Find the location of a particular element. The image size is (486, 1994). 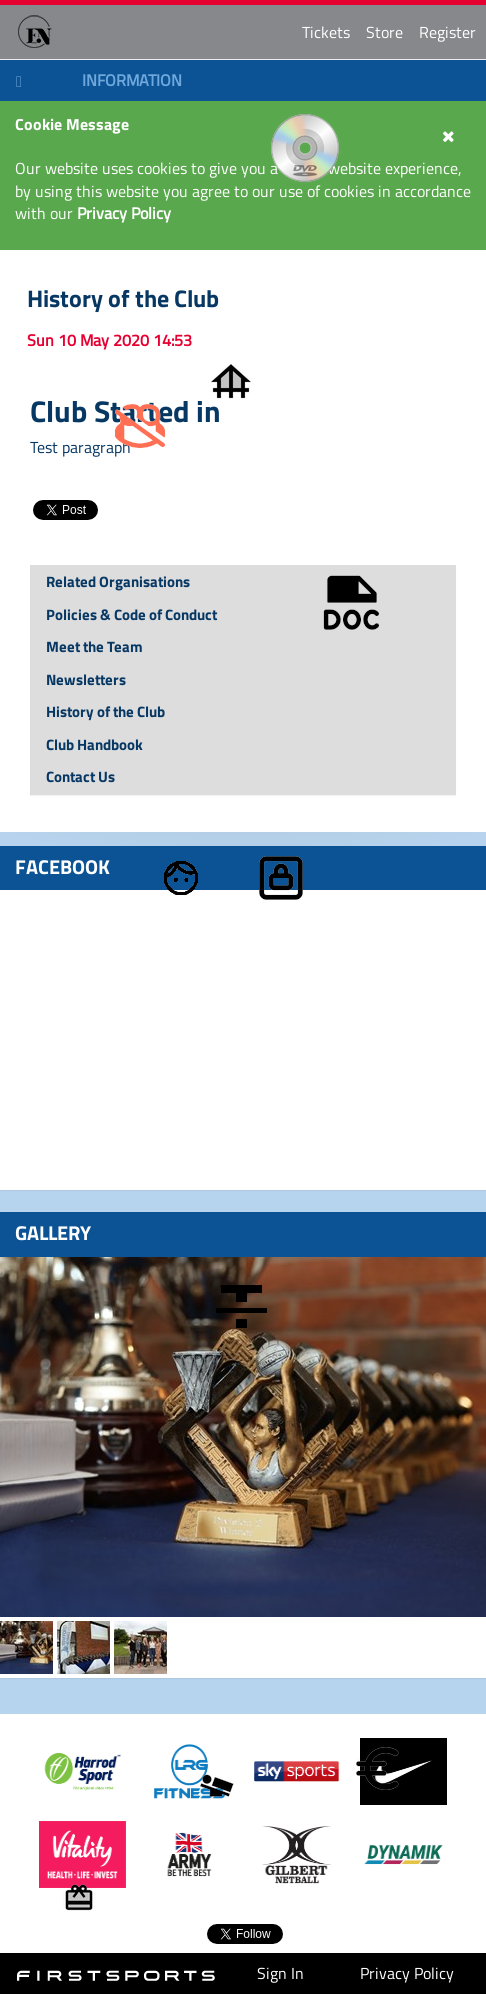

access security or privacy settings is located at coordinates (281, 878).